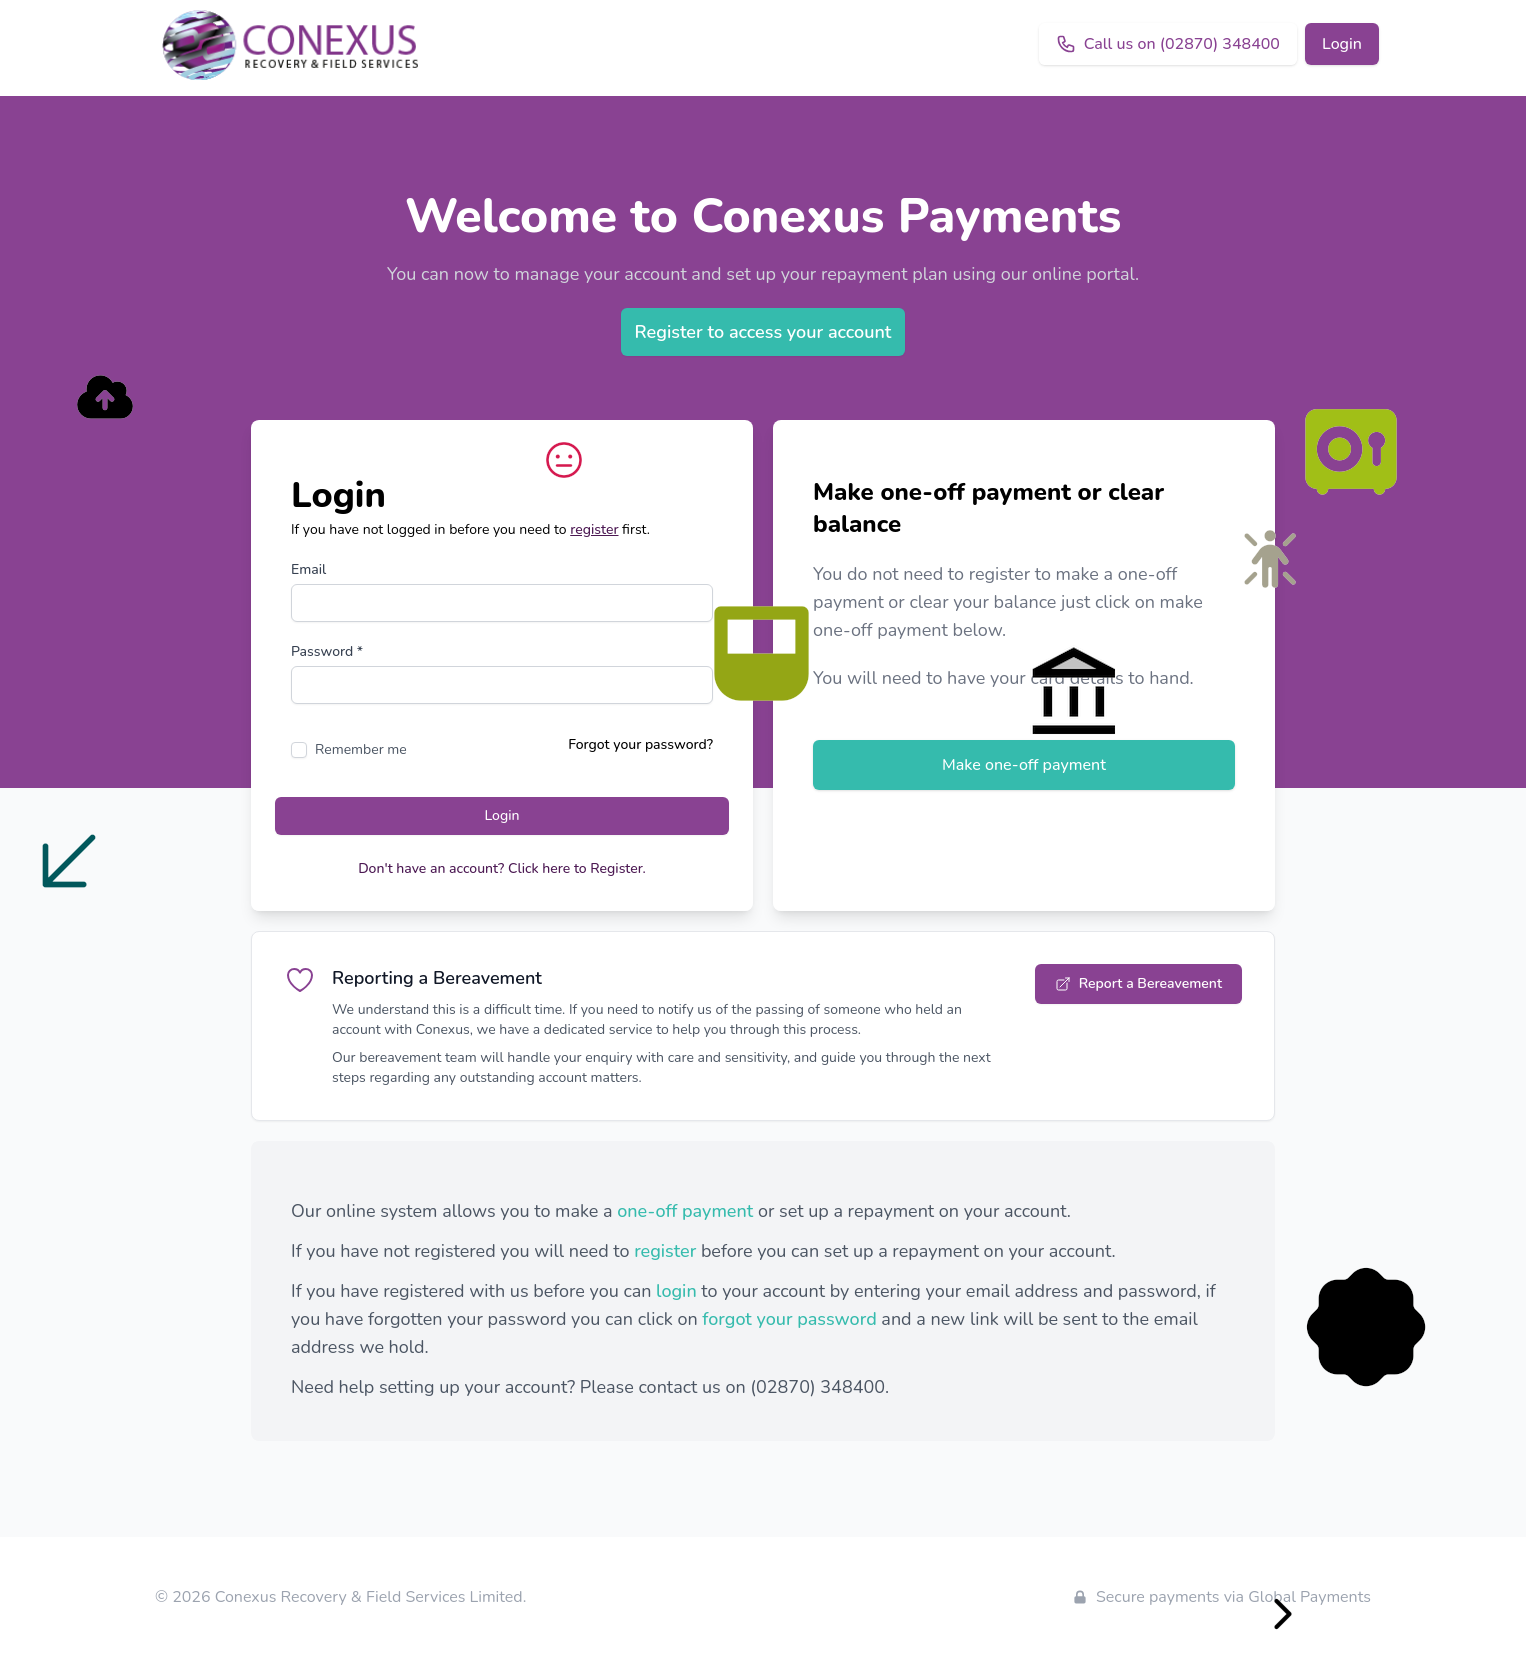  Describe the element at coordinates (1351, 449) in the screenshot. I see `access secure storage or vault` at that location.